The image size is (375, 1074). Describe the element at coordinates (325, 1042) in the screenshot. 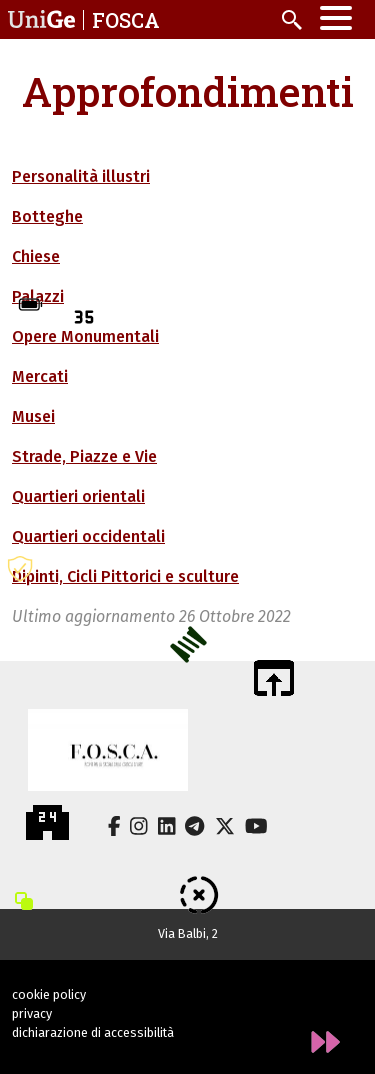

I see `skip to the next track` at that location.